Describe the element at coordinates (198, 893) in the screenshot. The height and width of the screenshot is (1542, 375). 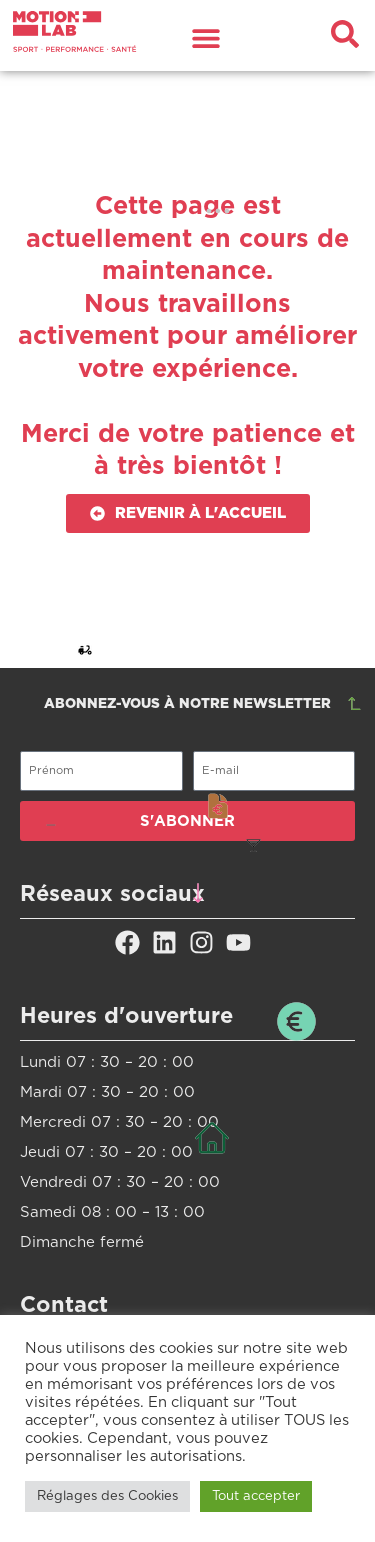
I see `scroll down for more content` at that location.